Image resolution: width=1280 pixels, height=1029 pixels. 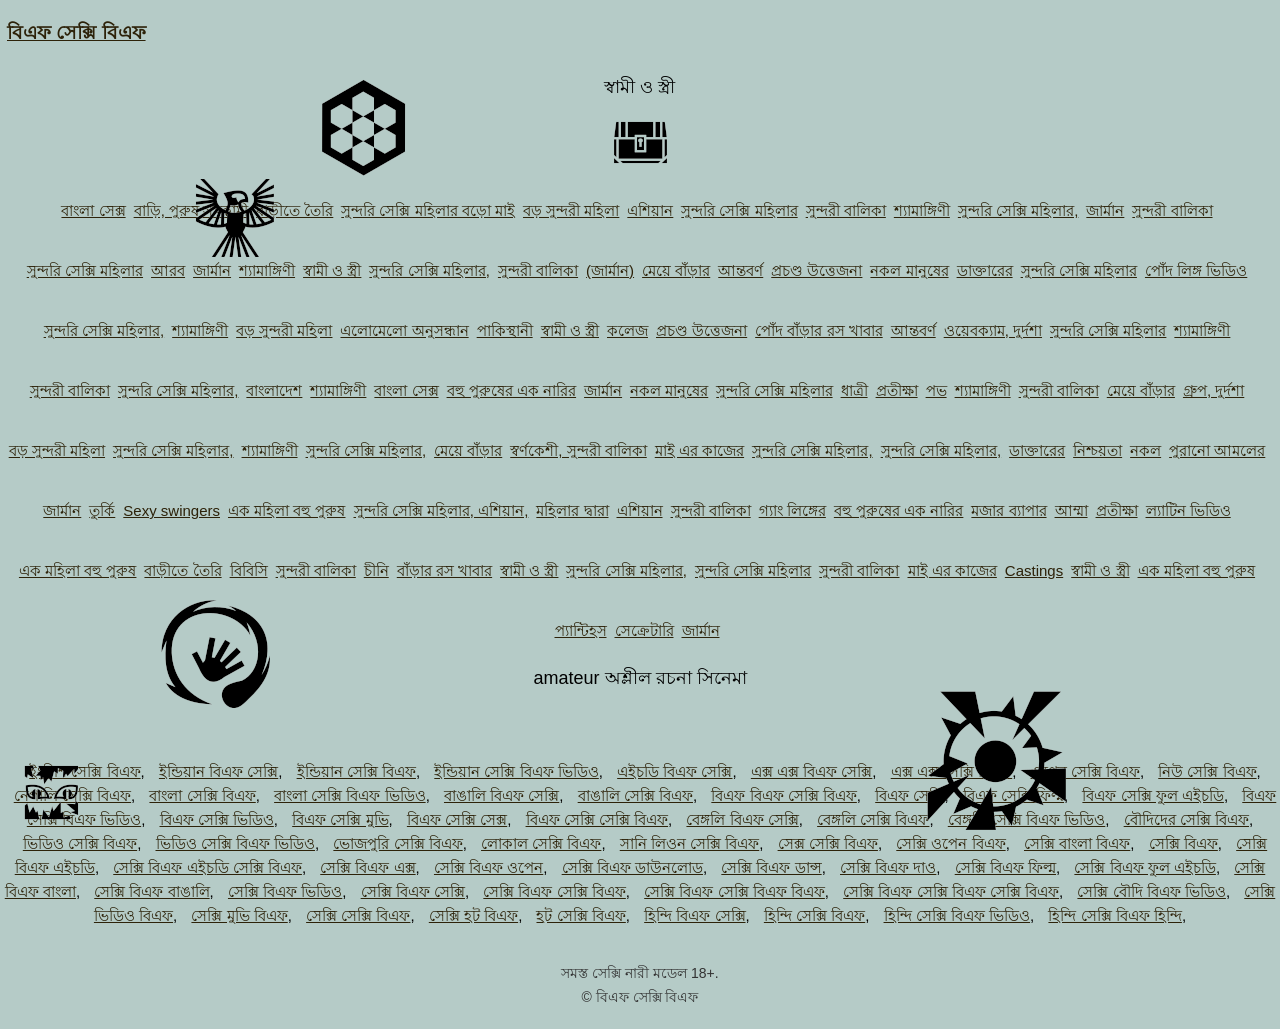 What do you see at coordinates (51, 792) in the screenshot?
I see `toggle hidden or invisible mode` at bounding box center [51, 792].